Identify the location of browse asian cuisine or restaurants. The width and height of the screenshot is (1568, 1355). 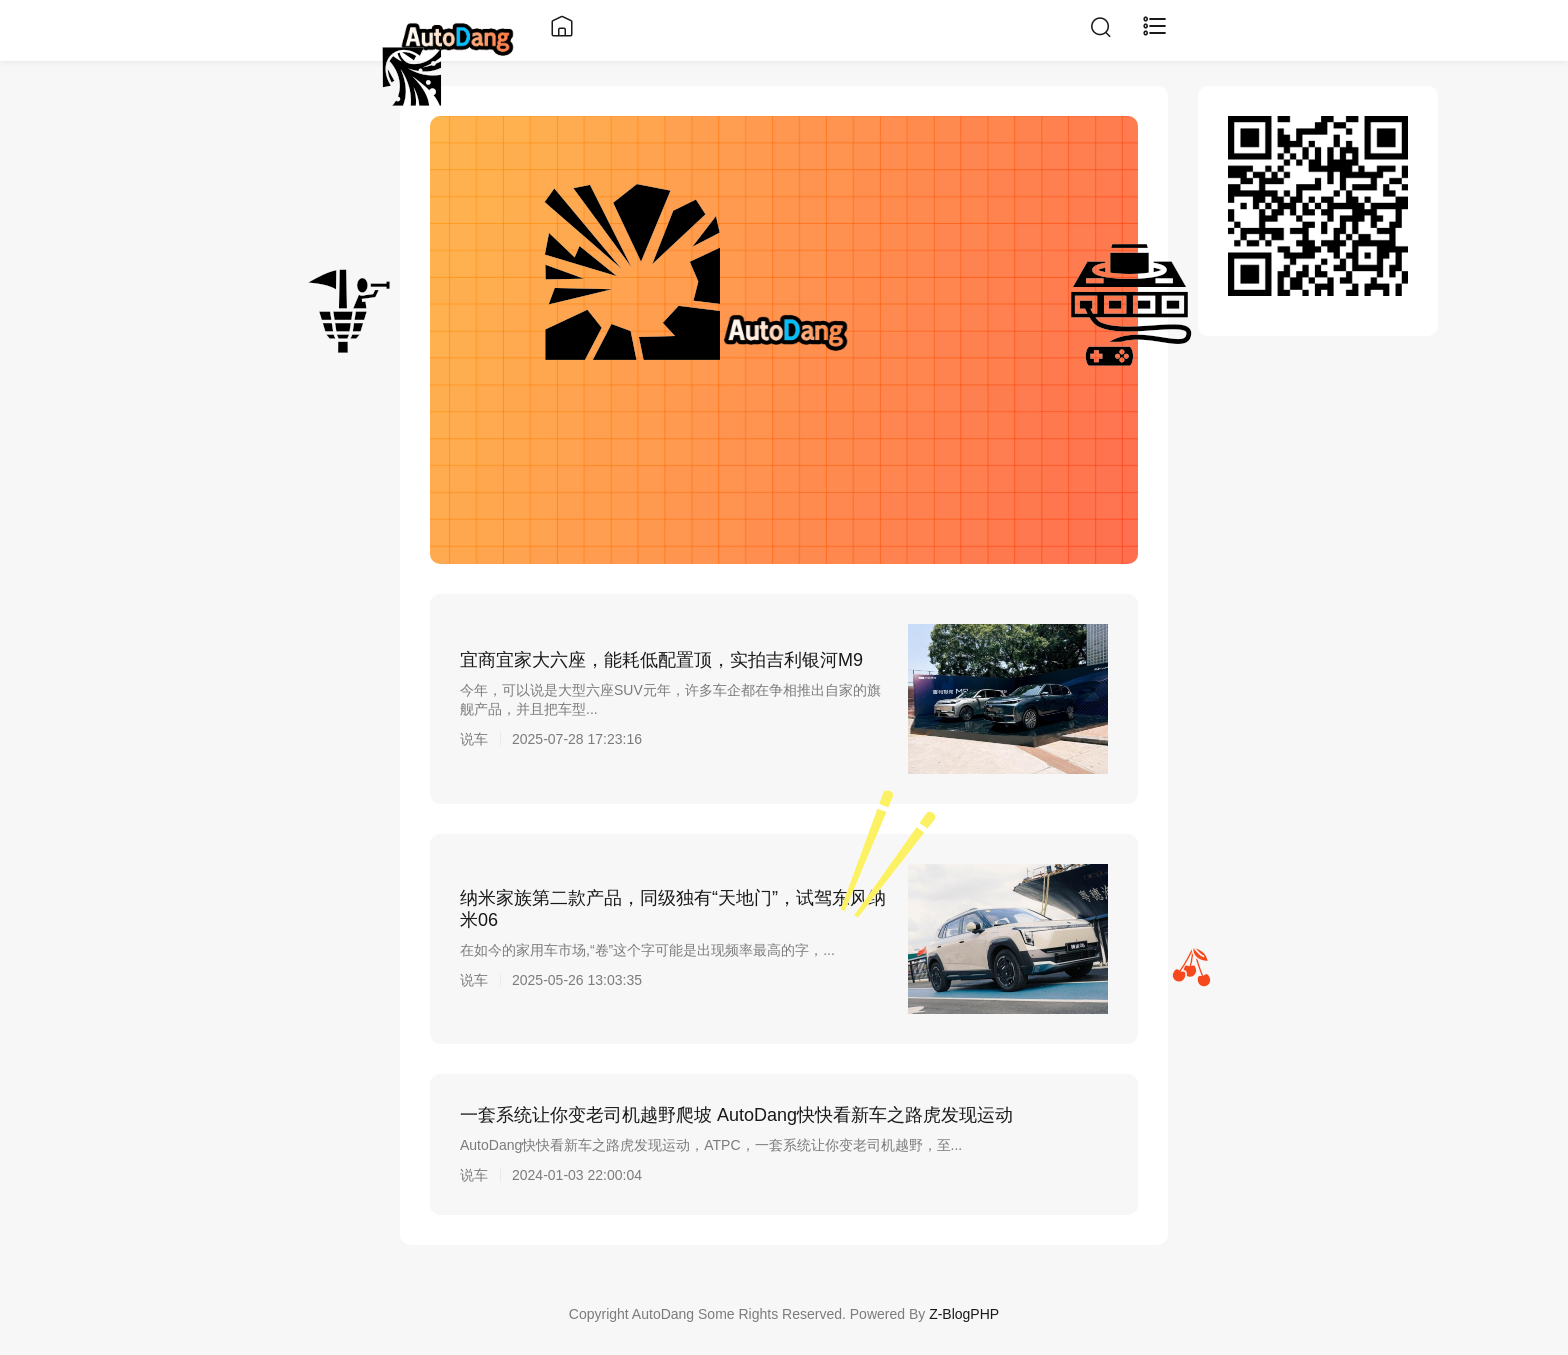
(888, 855).